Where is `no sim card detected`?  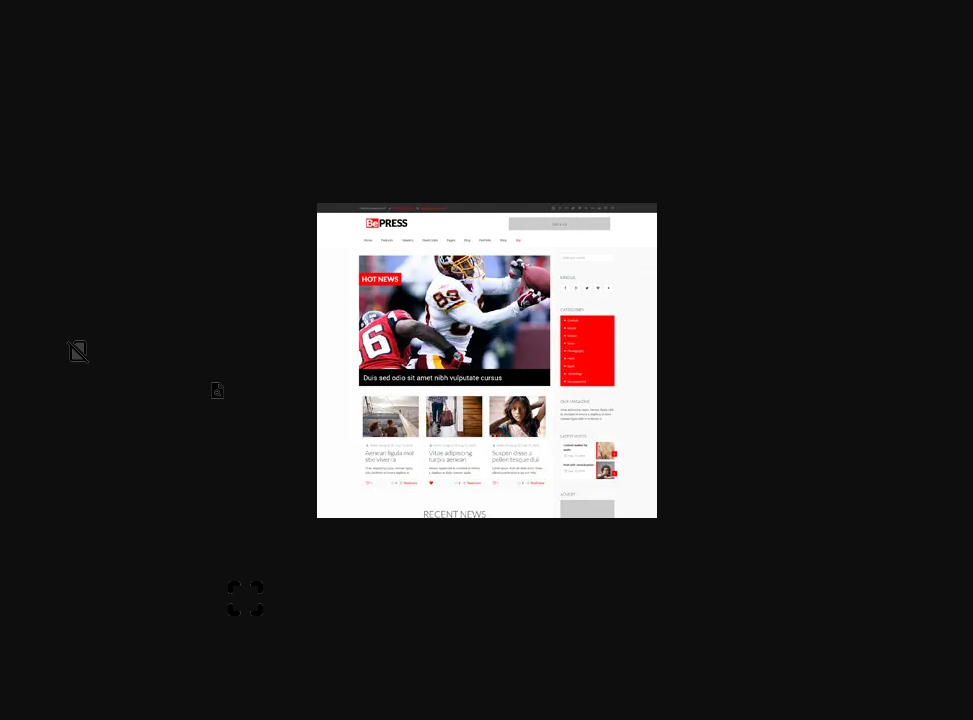
no sim card detected is located at coordinates (78, 351).